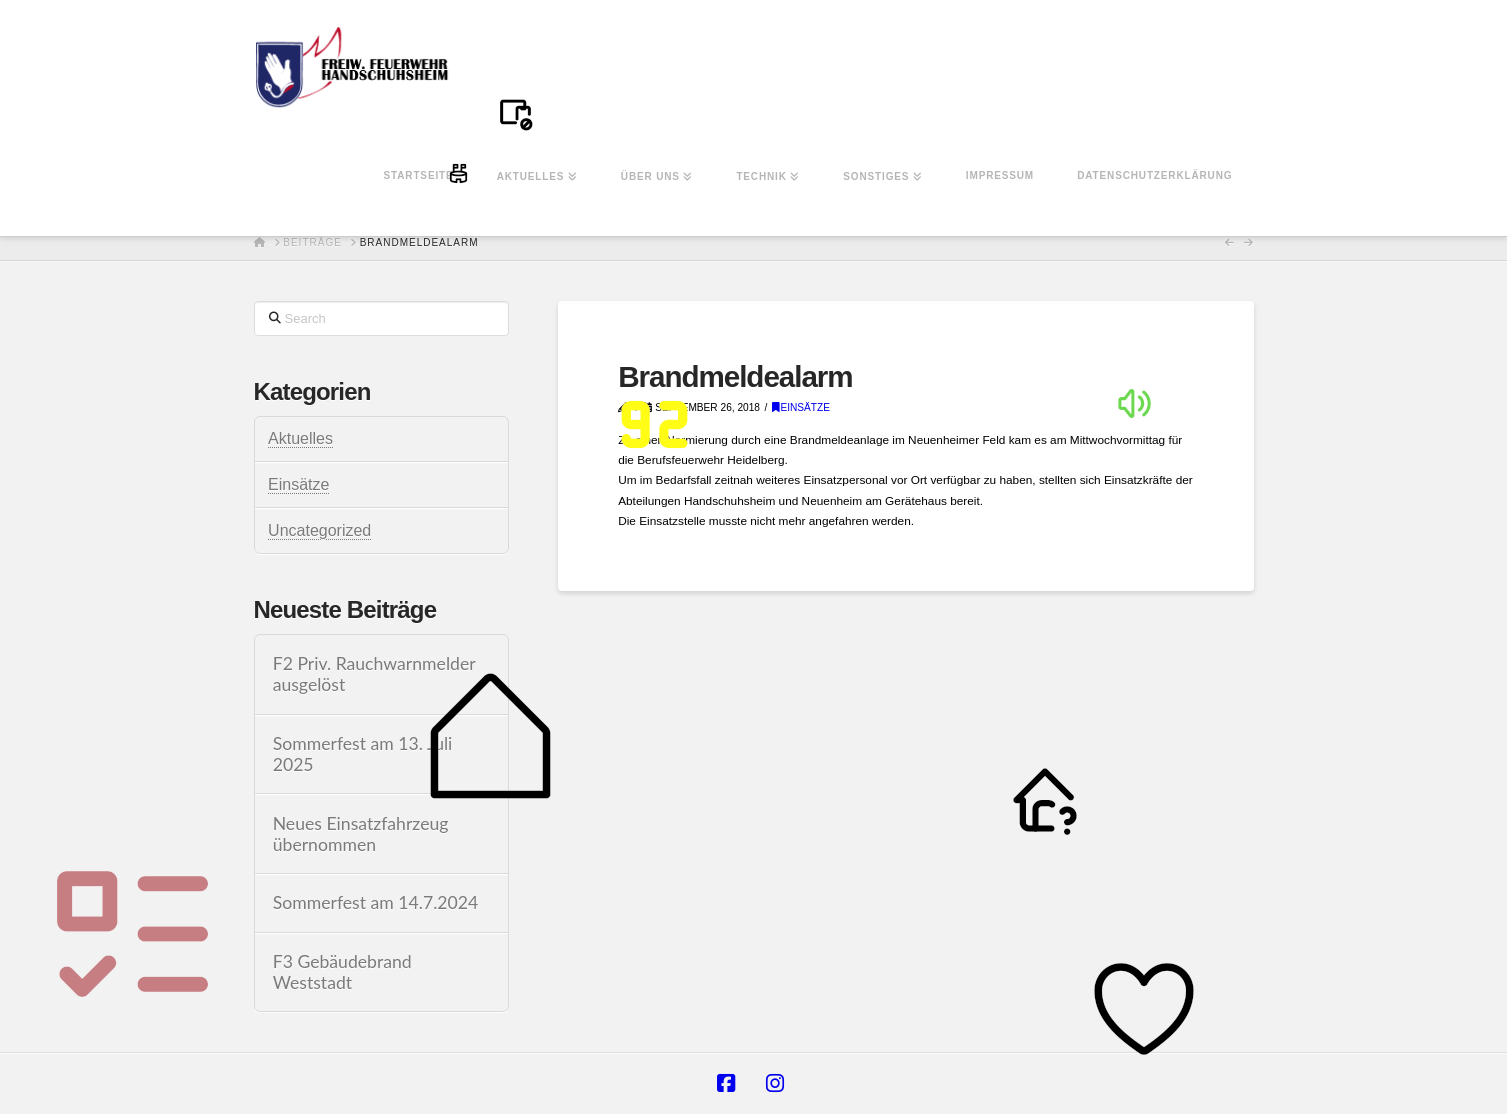  Describe the element at coordinates (490, 738) in the screenshot. I see `navigate to home screen` at that location.